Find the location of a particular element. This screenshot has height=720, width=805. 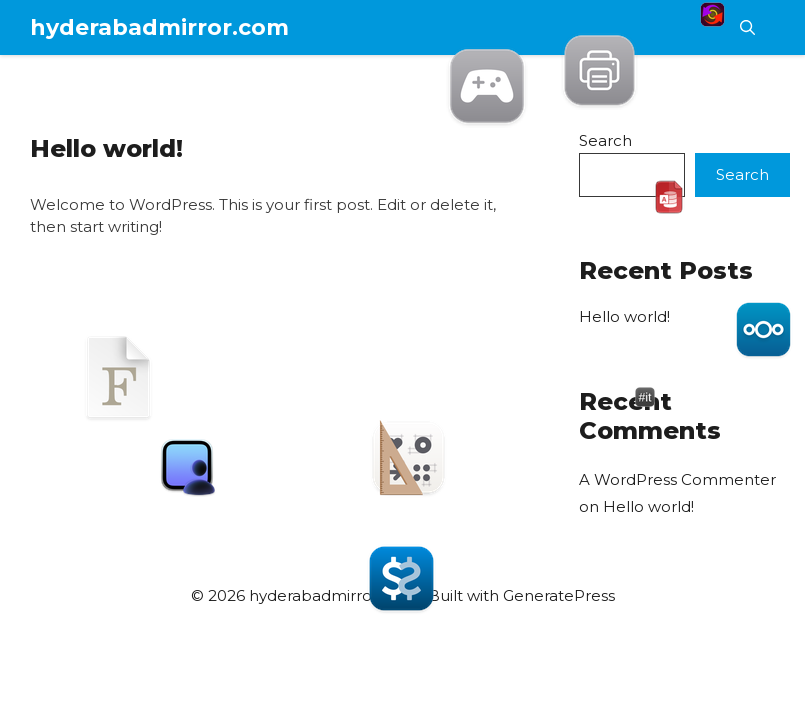

open gabutdm download manager app is located at coordinates (712, 14).